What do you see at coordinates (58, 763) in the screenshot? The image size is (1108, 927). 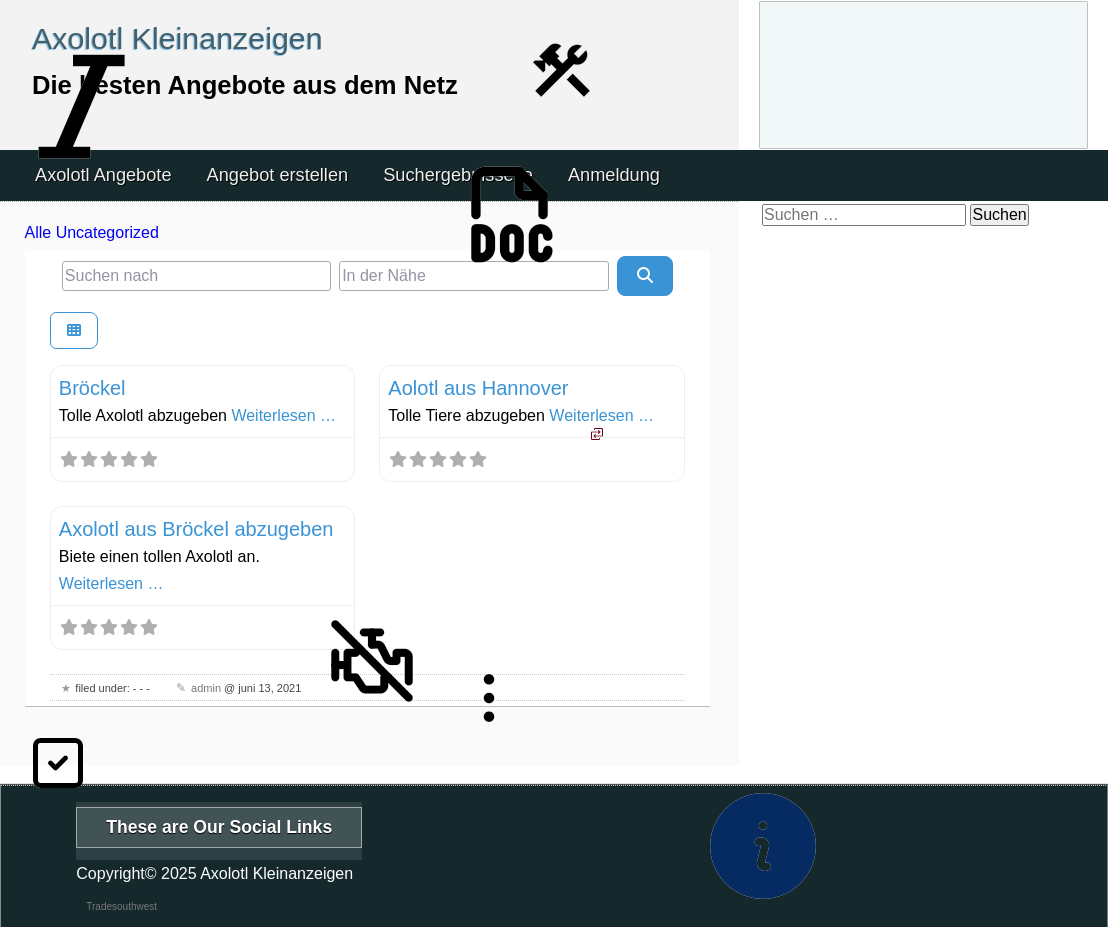 I see `mark item as complete` at bounding box center [58, 763].